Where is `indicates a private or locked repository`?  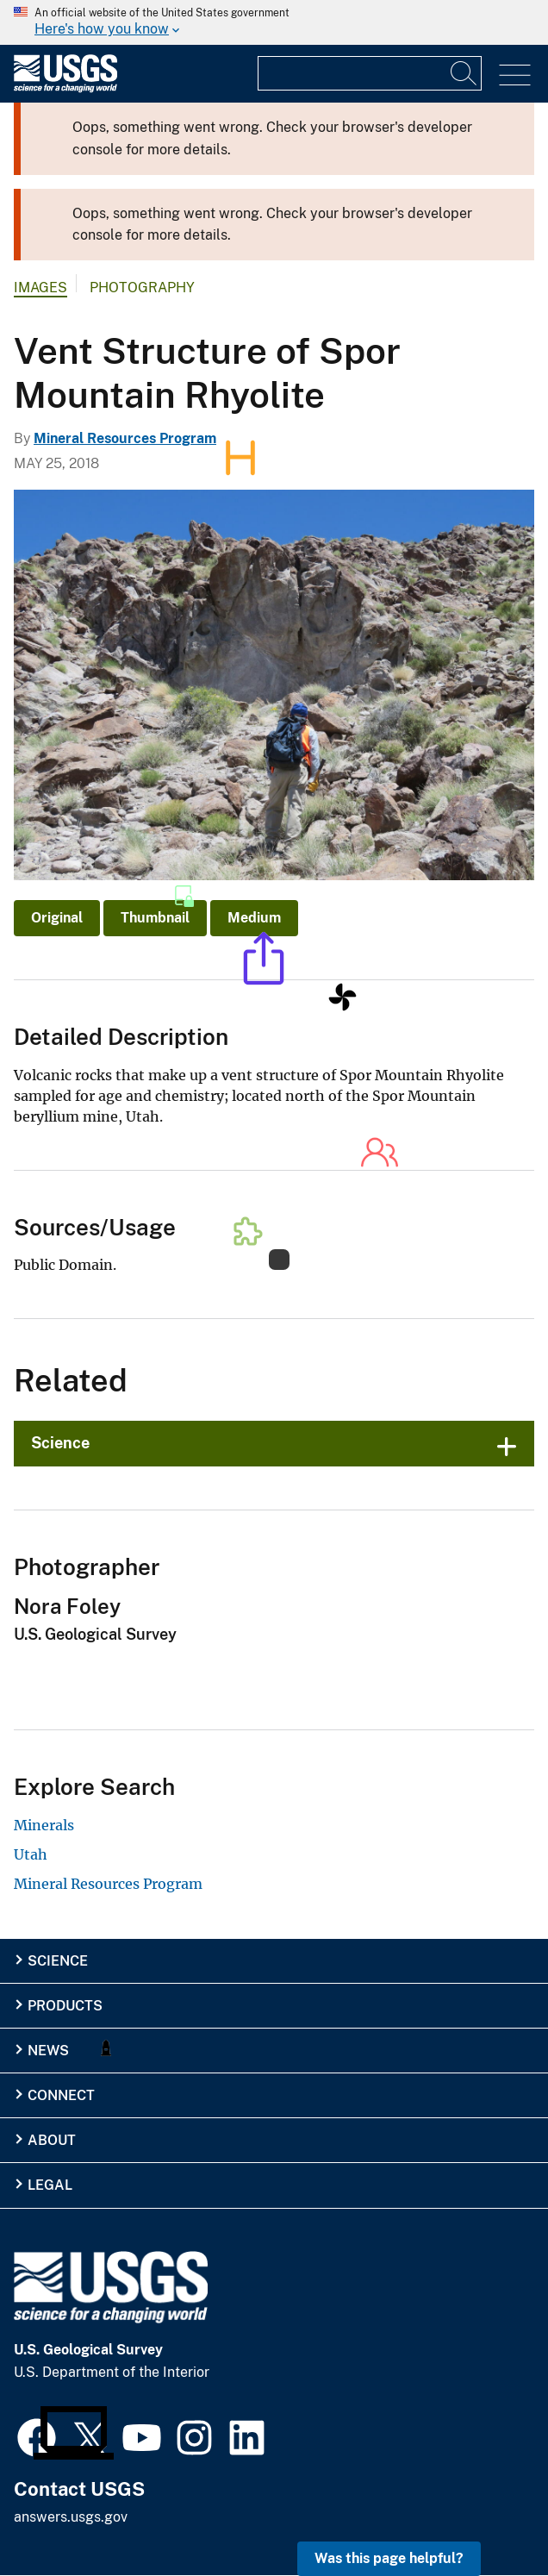
indicates a private or locked repository is located at coordinates (183, 896).